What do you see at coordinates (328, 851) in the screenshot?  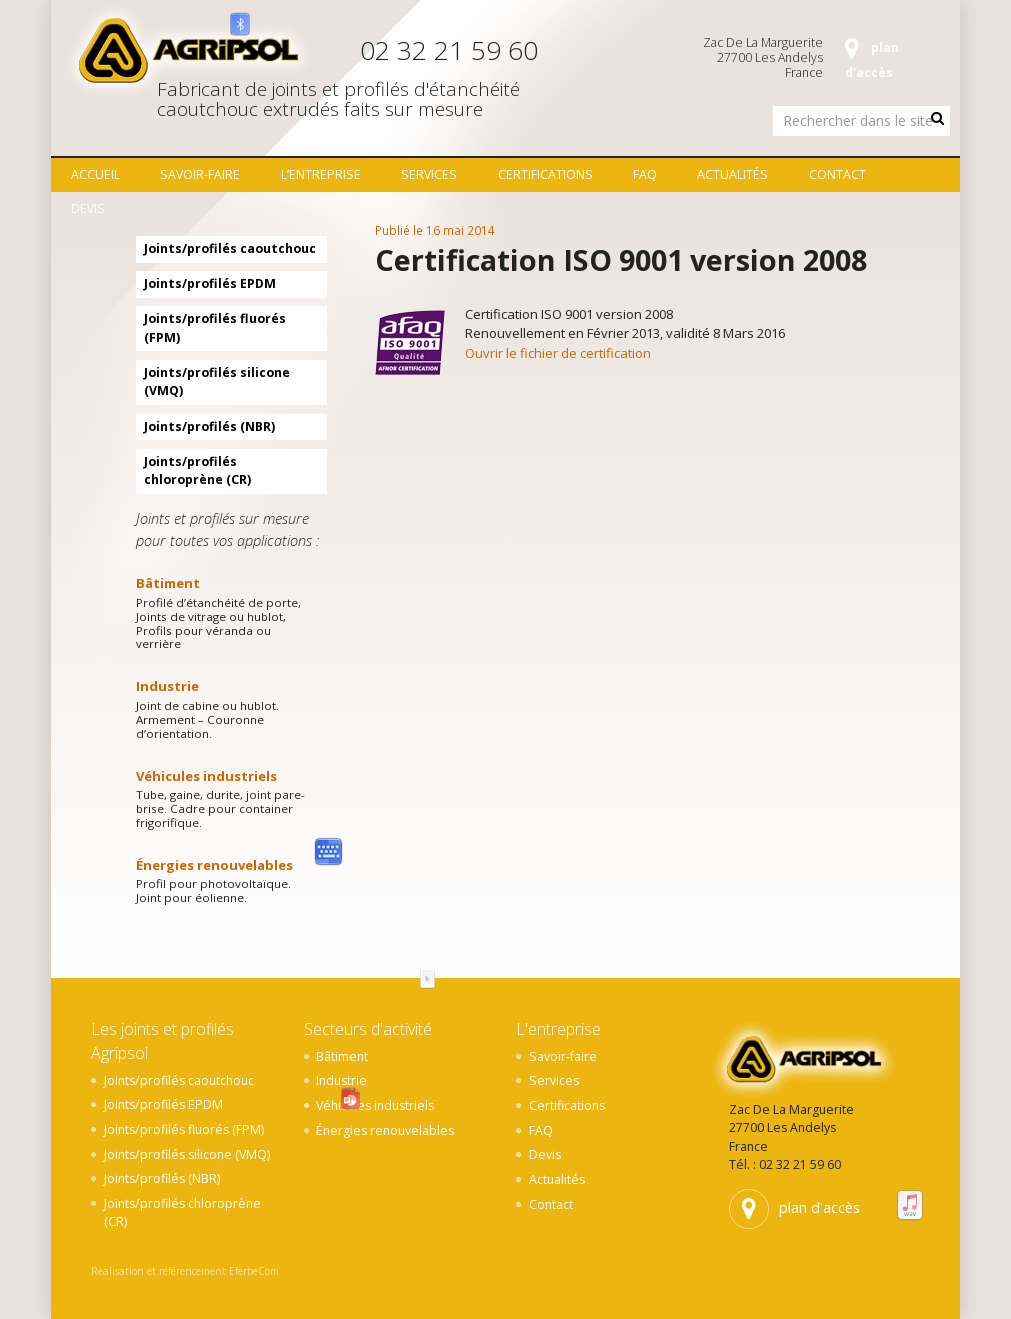 I see `access keyboard and input device settings` at bounding box center [328, 851].